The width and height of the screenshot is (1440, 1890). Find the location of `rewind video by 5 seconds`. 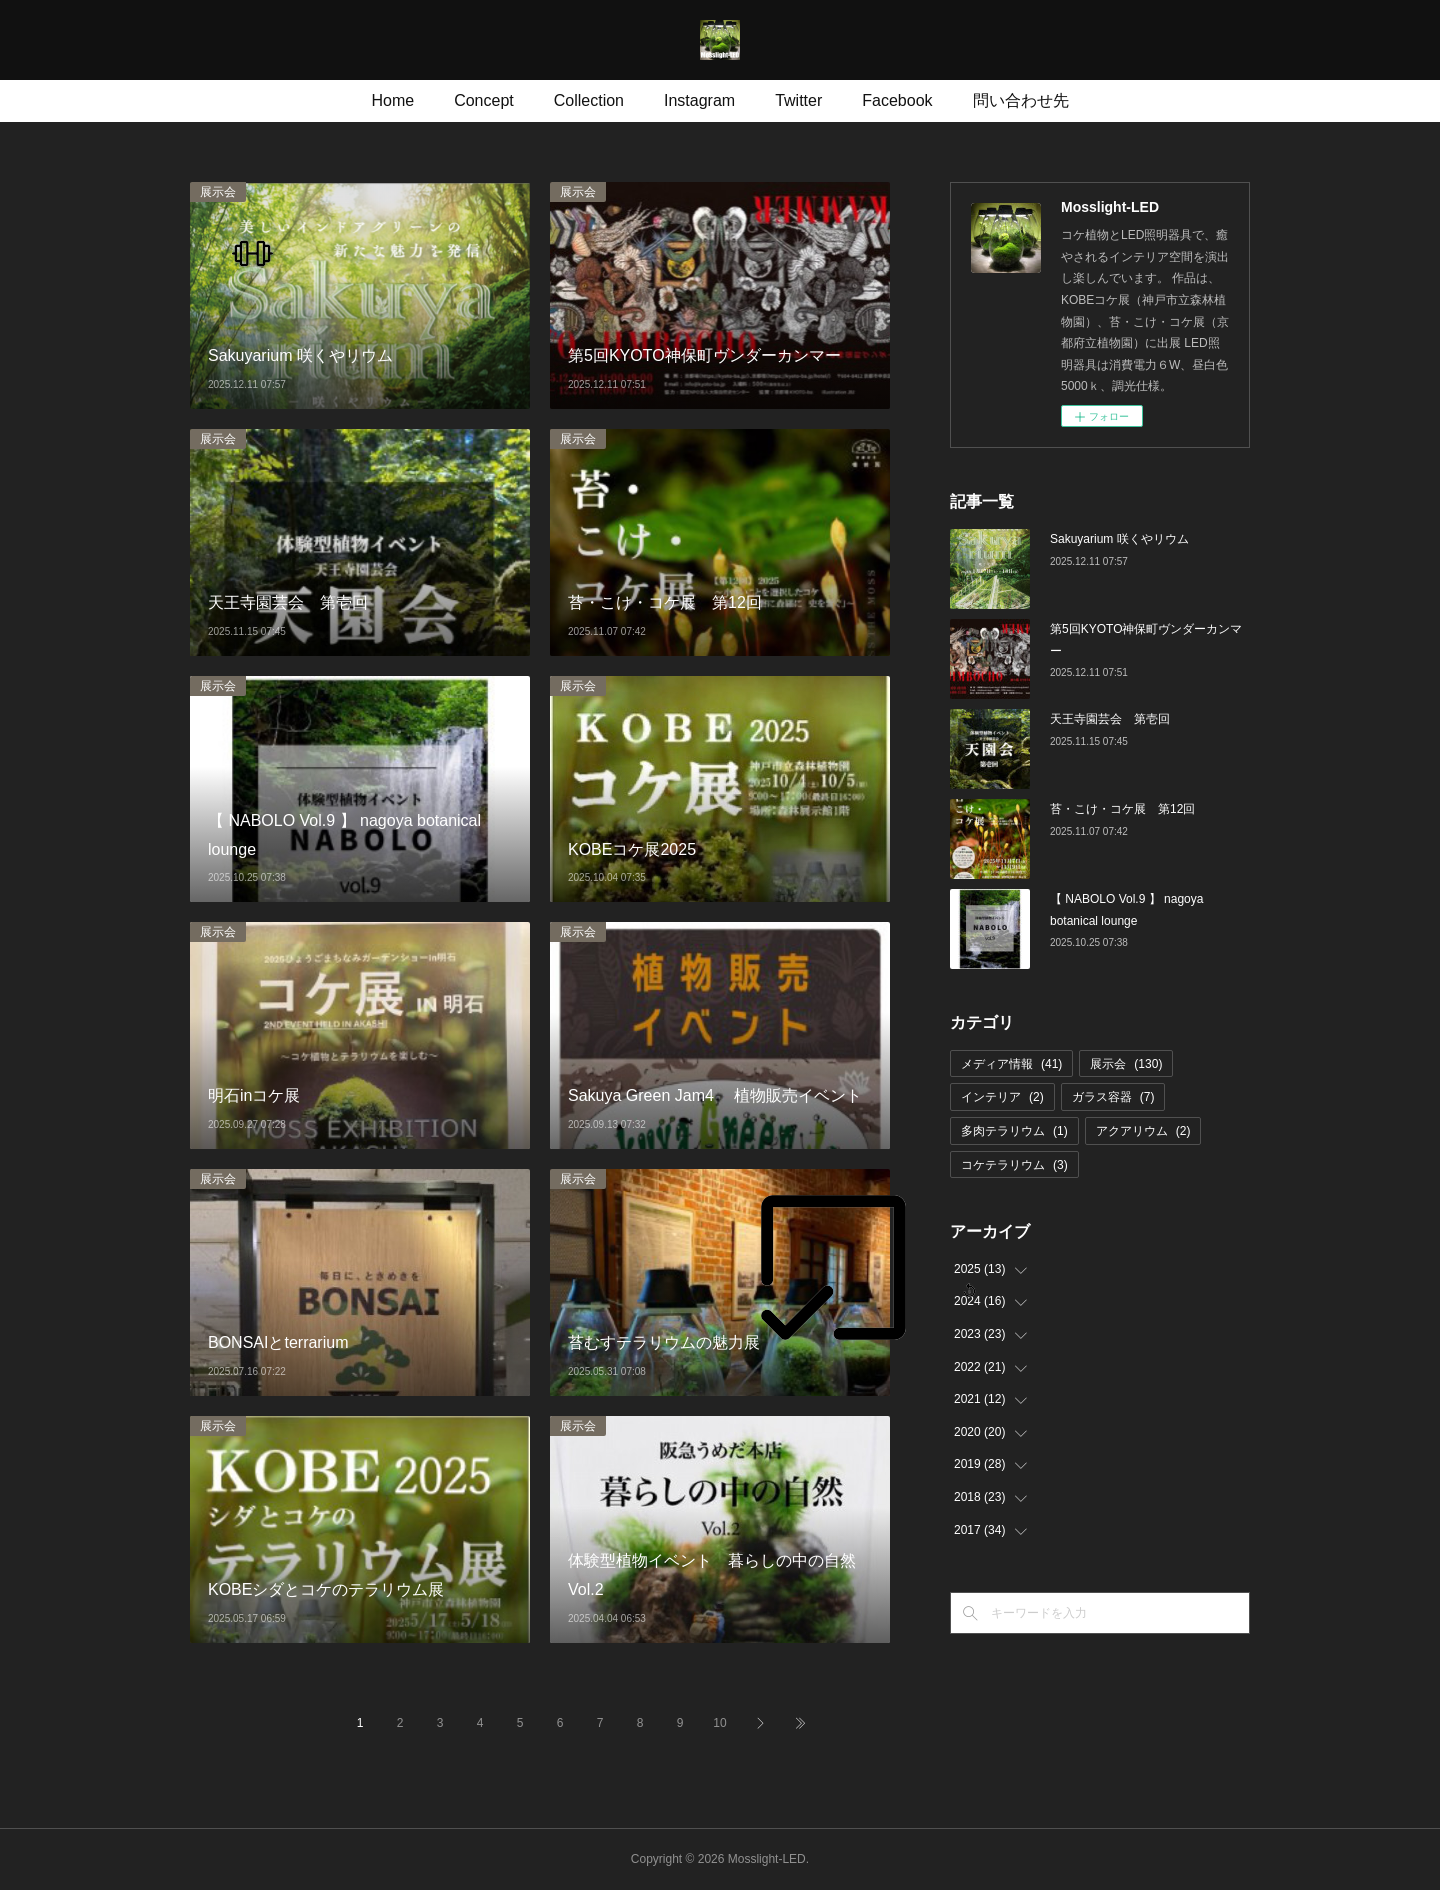

rewind video by 5 seconds is located at coordinates (969, 1290).